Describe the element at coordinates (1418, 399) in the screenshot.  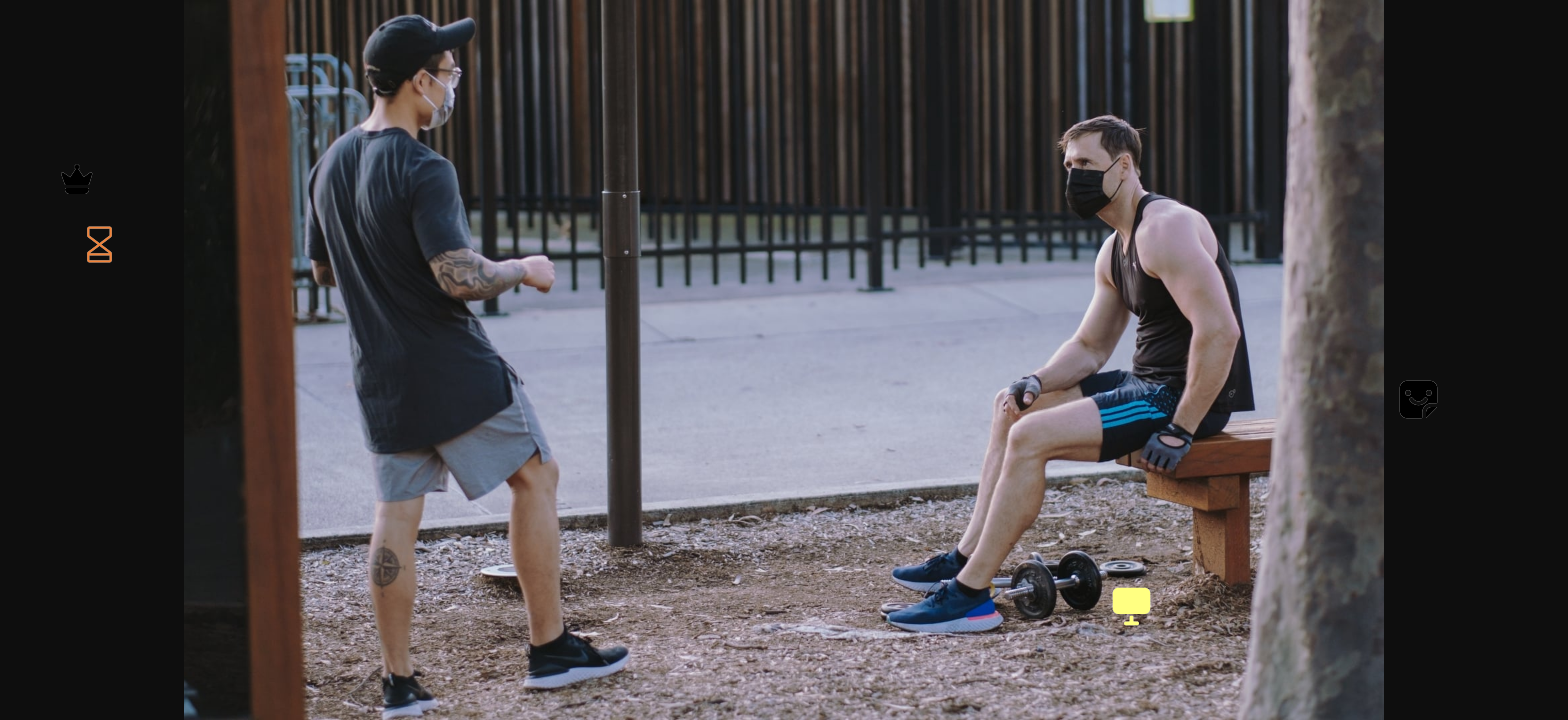
I see `open sticker picker` at that location.